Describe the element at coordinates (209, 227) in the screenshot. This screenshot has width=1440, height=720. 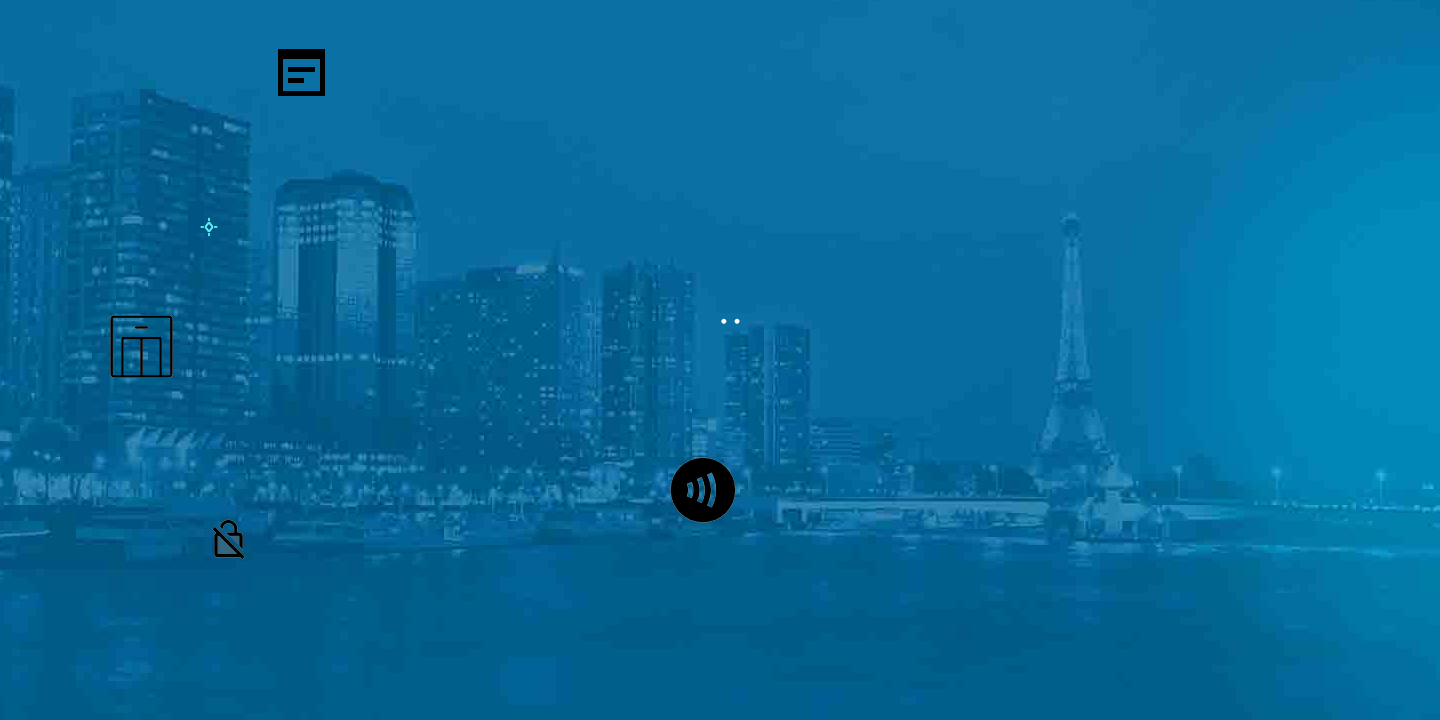
I see `align keyframe to center of timeline` at that location.